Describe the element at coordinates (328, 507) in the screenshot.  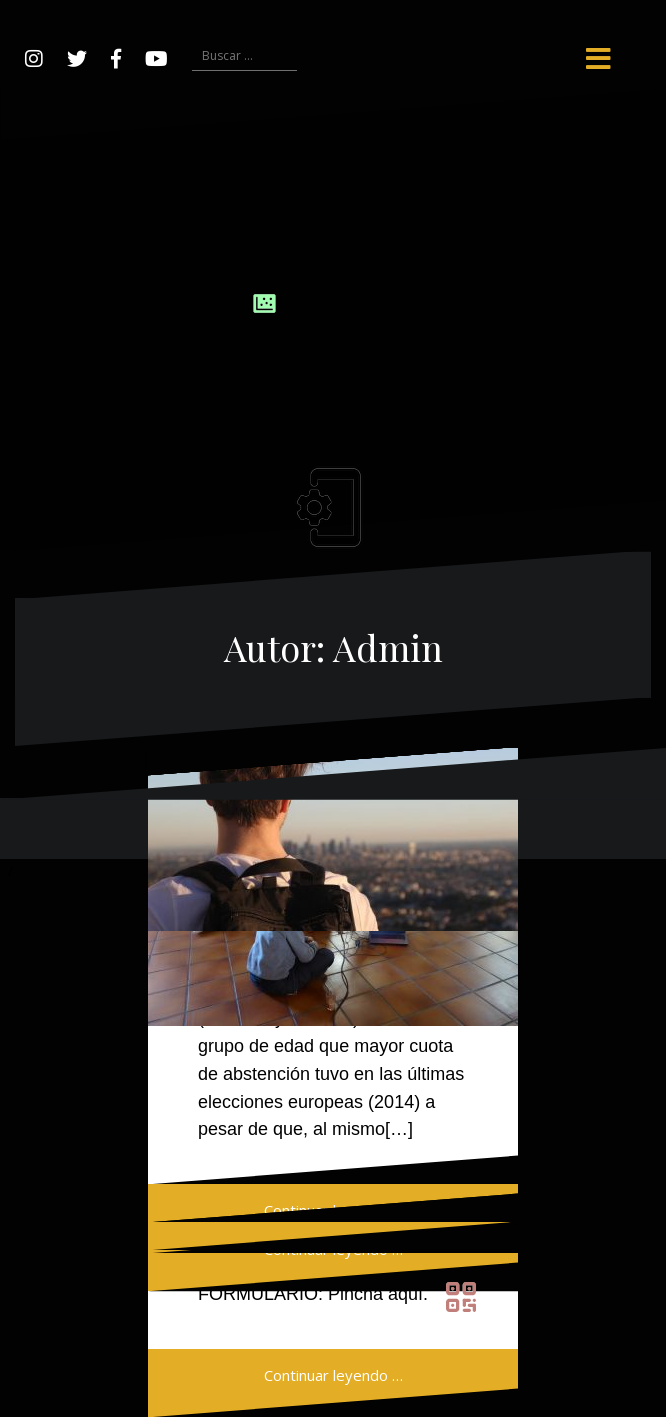
I see `configure device connection settings` at that location.